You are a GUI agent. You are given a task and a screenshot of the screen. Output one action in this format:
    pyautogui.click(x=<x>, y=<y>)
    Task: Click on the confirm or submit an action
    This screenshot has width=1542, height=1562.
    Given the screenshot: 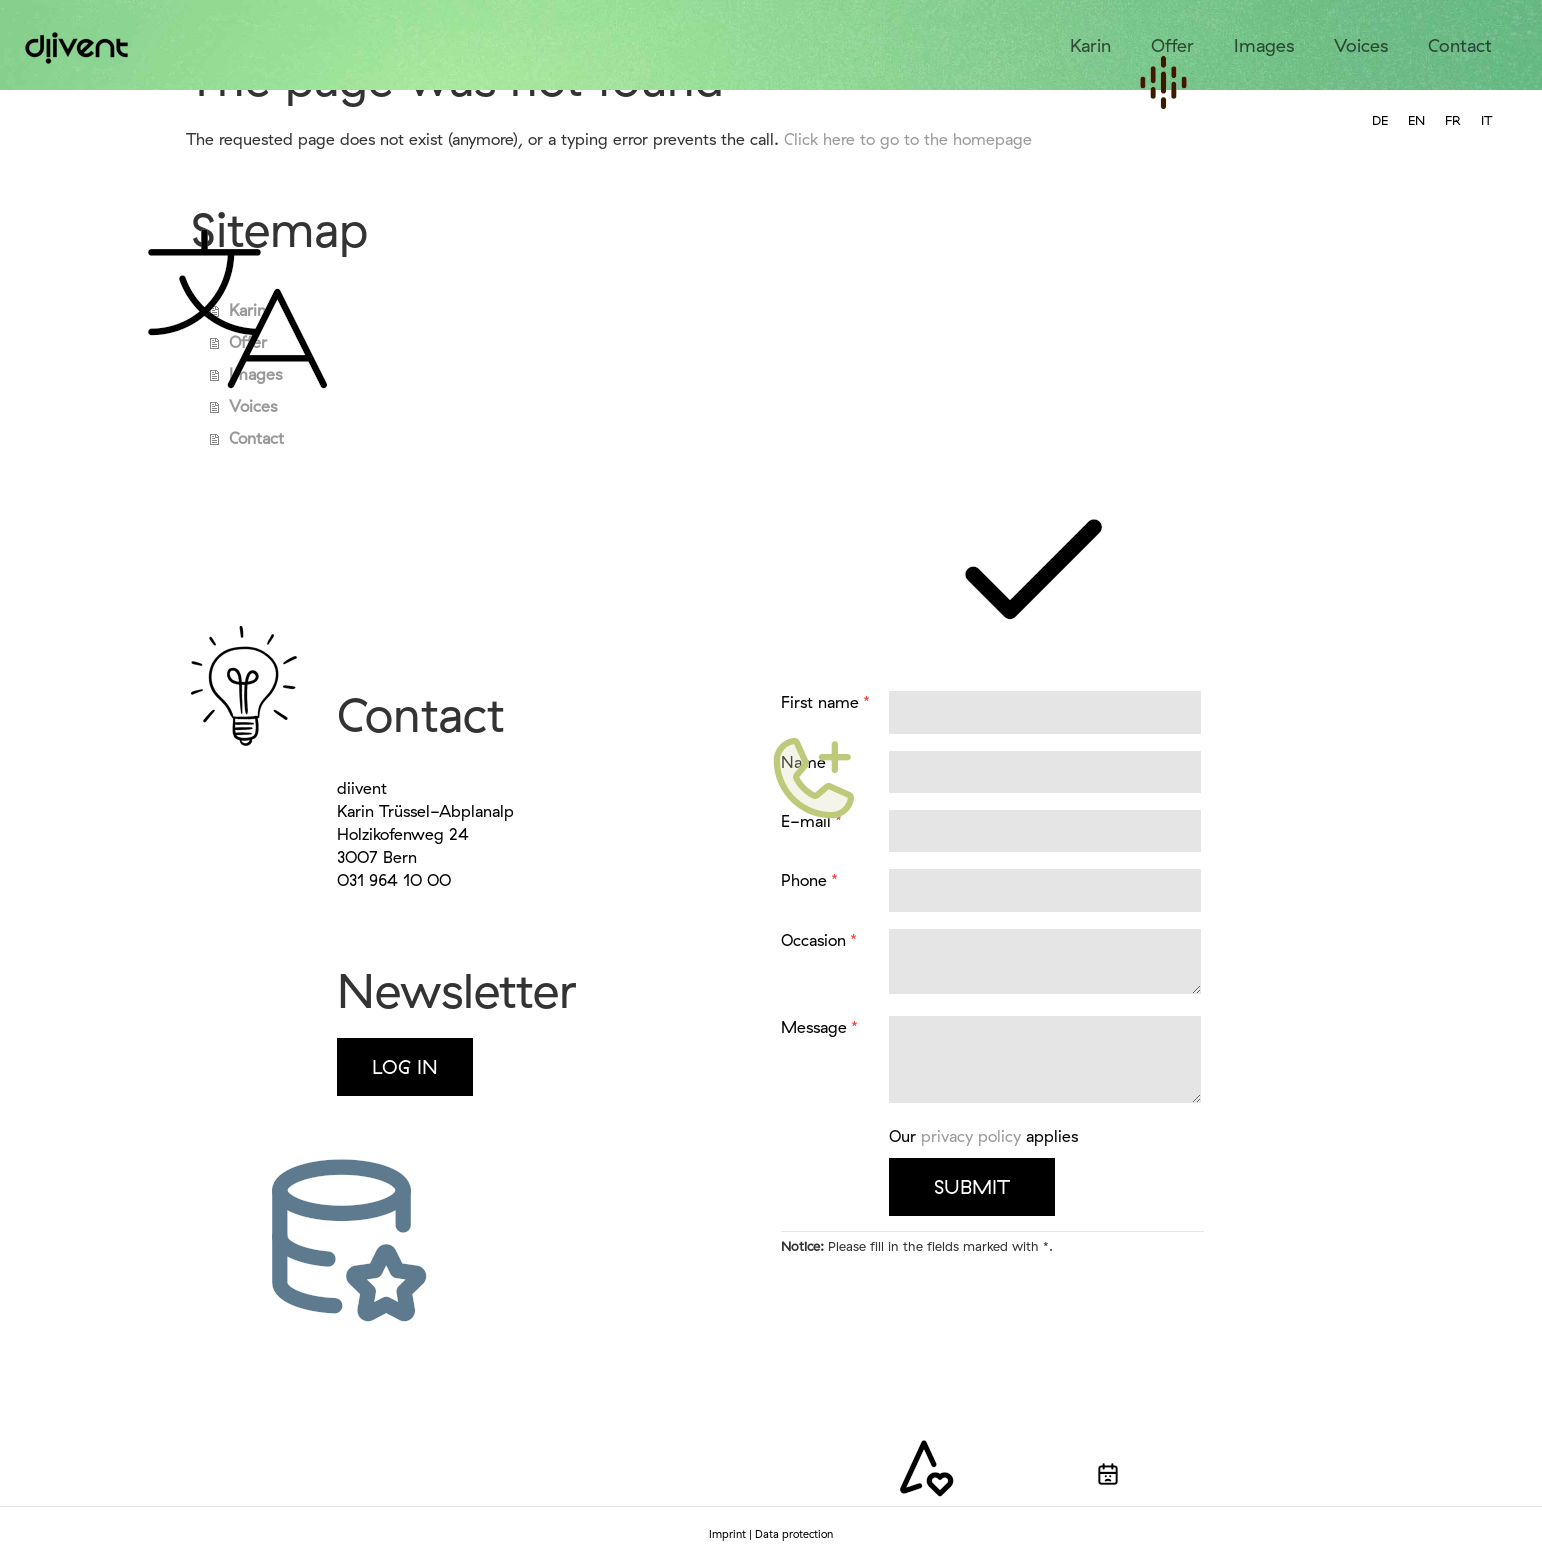 What is the action you would take?
    pyautogui.click(x=1031, y=564)
    